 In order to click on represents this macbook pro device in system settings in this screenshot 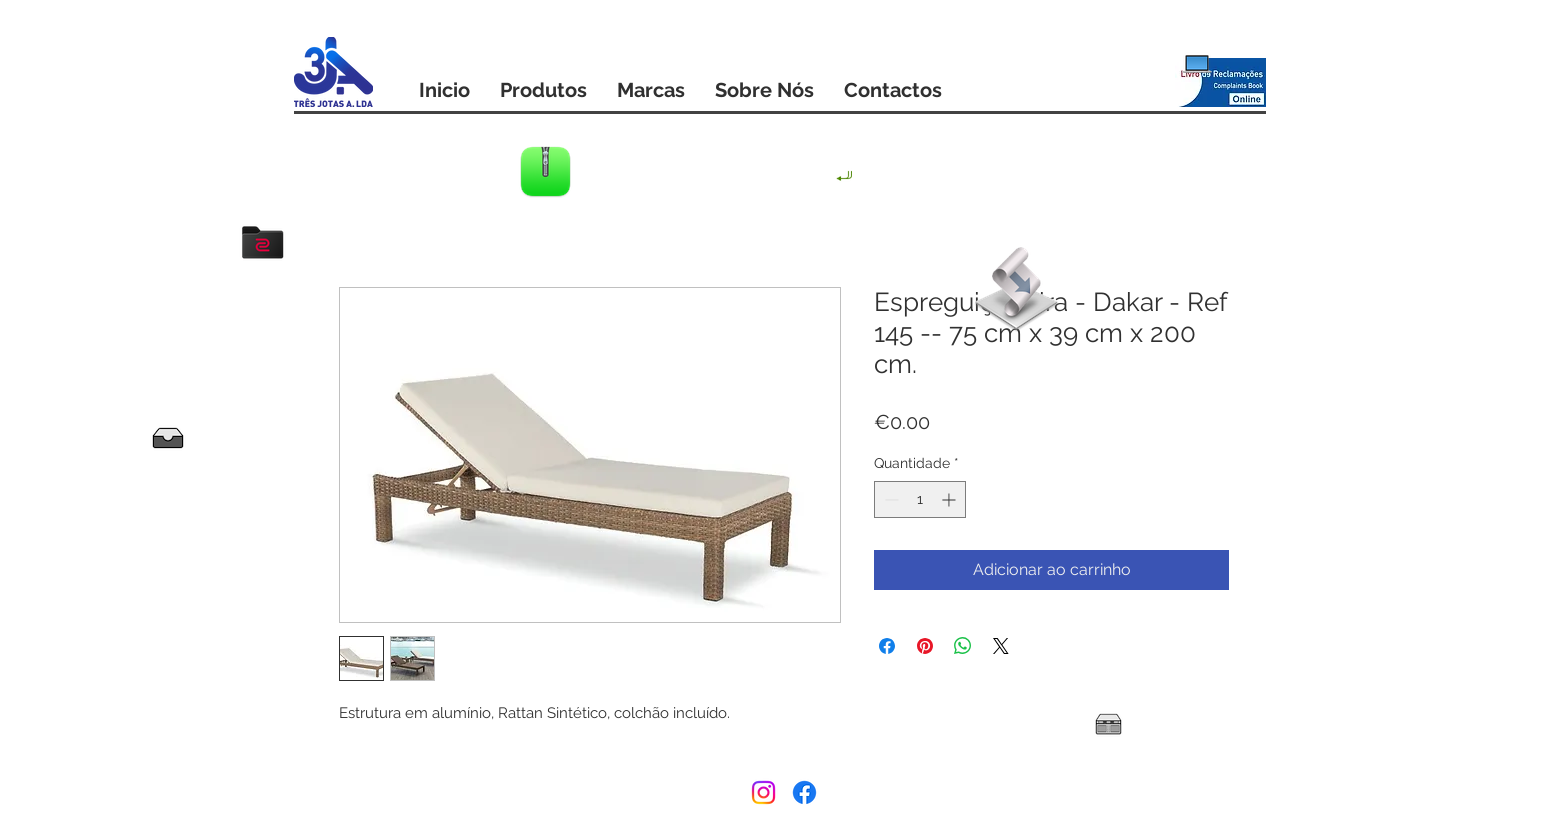, I will do `click(1197, 62)`.